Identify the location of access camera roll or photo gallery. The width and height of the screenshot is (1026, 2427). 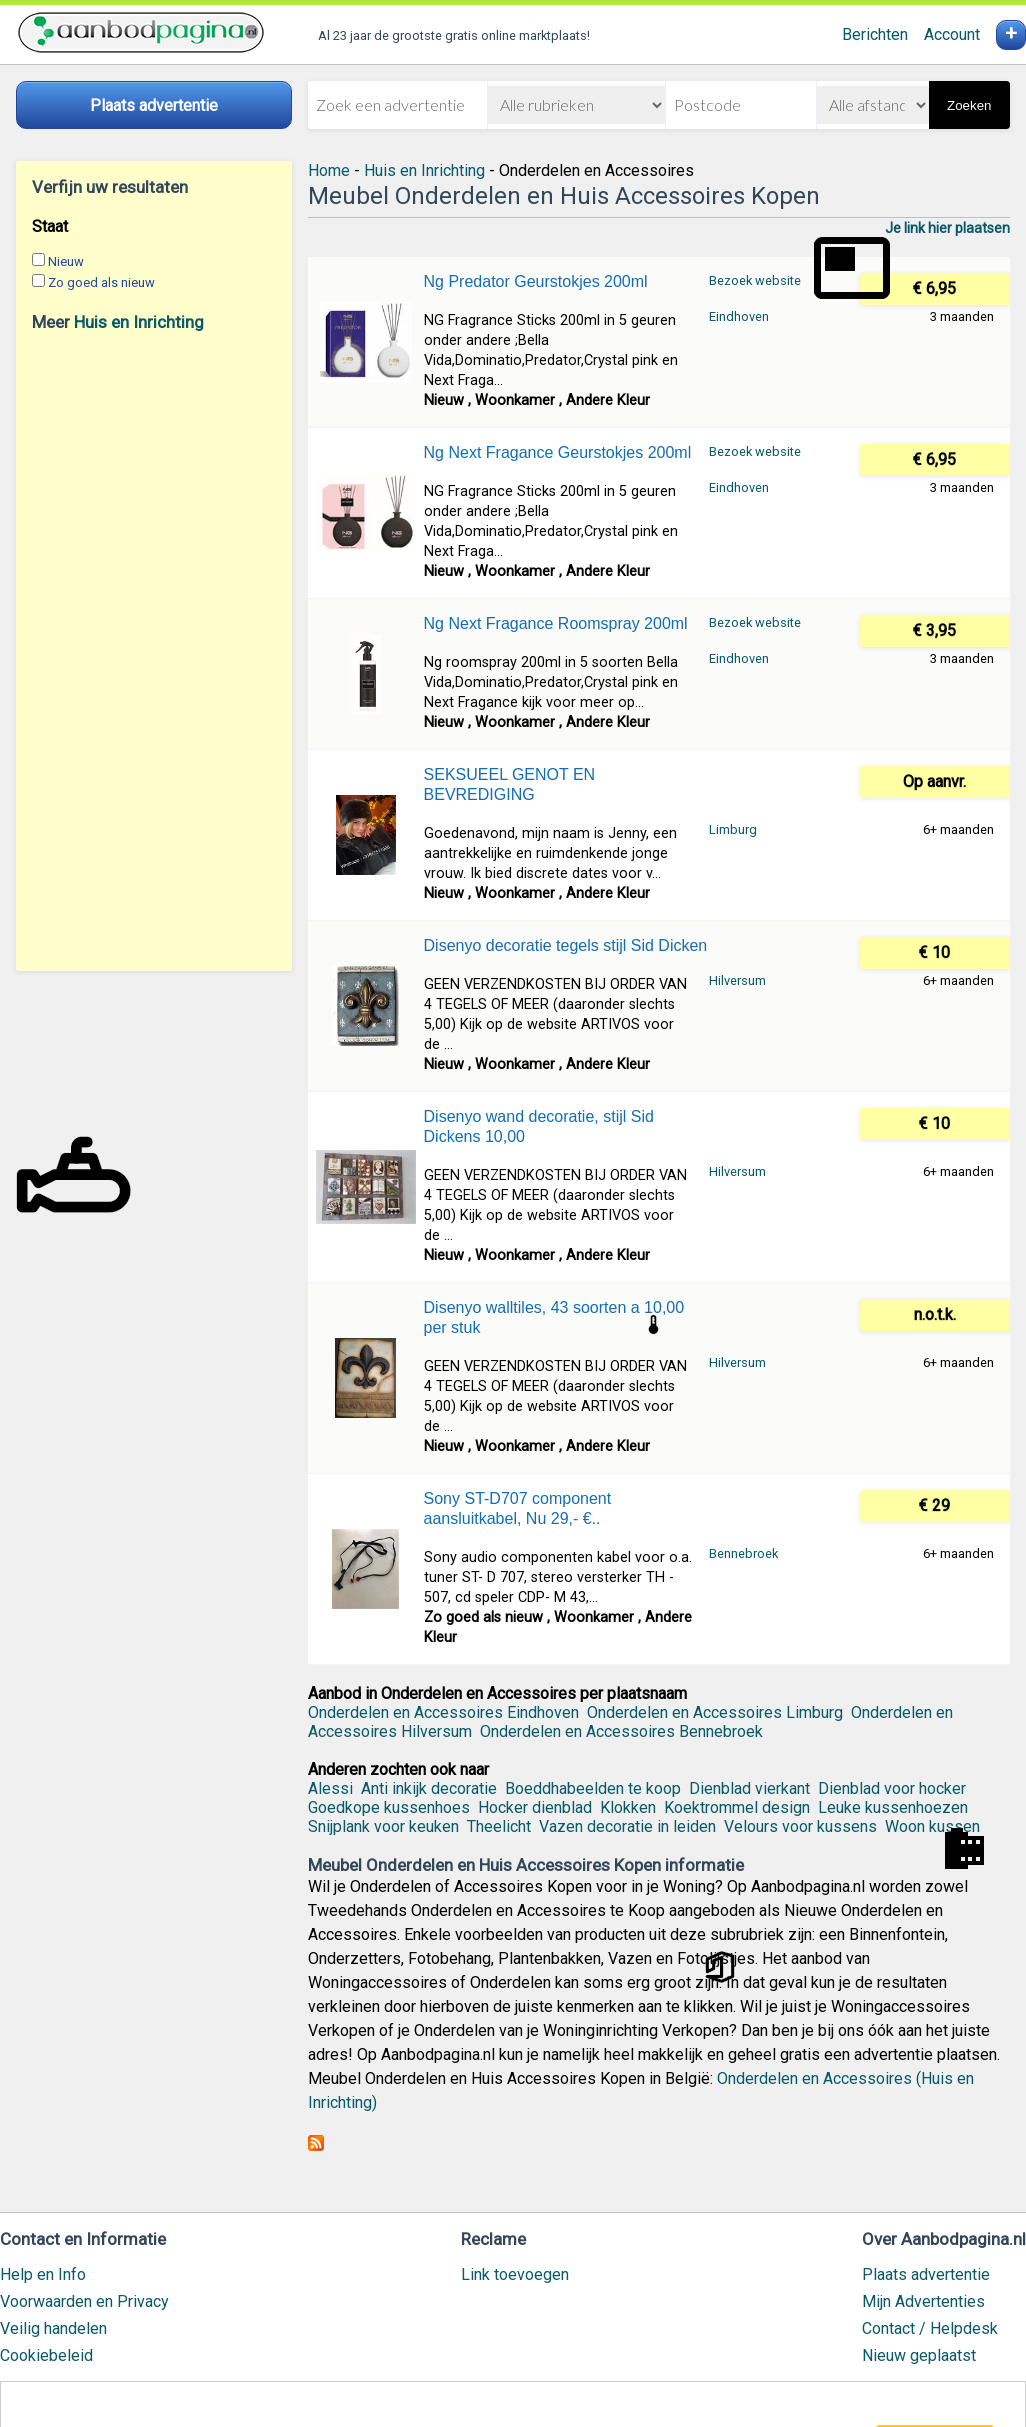
(964, 1849).